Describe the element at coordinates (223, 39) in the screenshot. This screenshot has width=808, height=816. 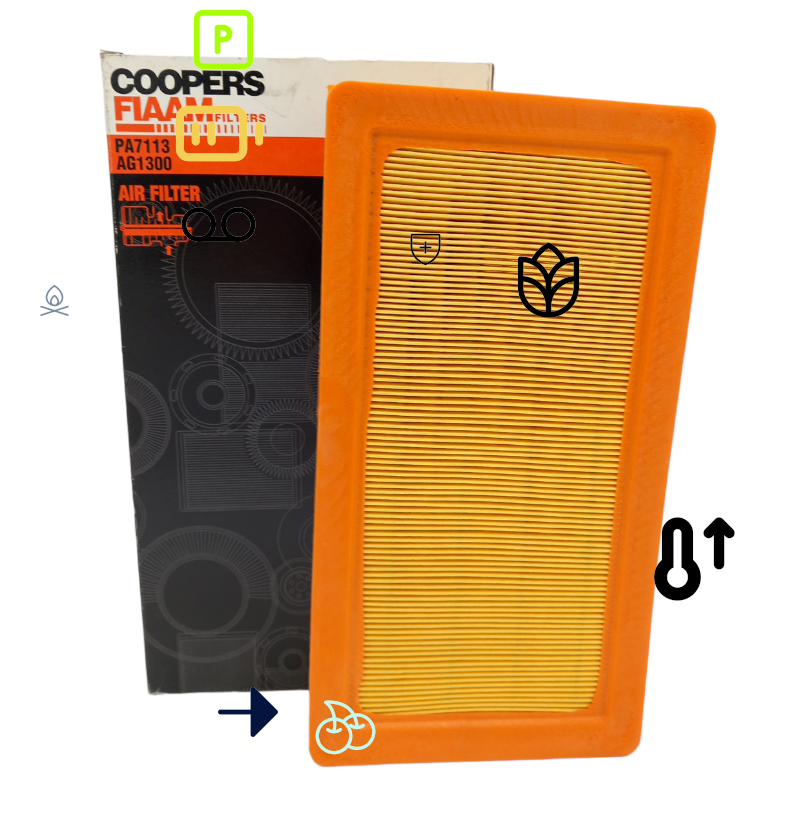
I see `parking location or services` at that location.